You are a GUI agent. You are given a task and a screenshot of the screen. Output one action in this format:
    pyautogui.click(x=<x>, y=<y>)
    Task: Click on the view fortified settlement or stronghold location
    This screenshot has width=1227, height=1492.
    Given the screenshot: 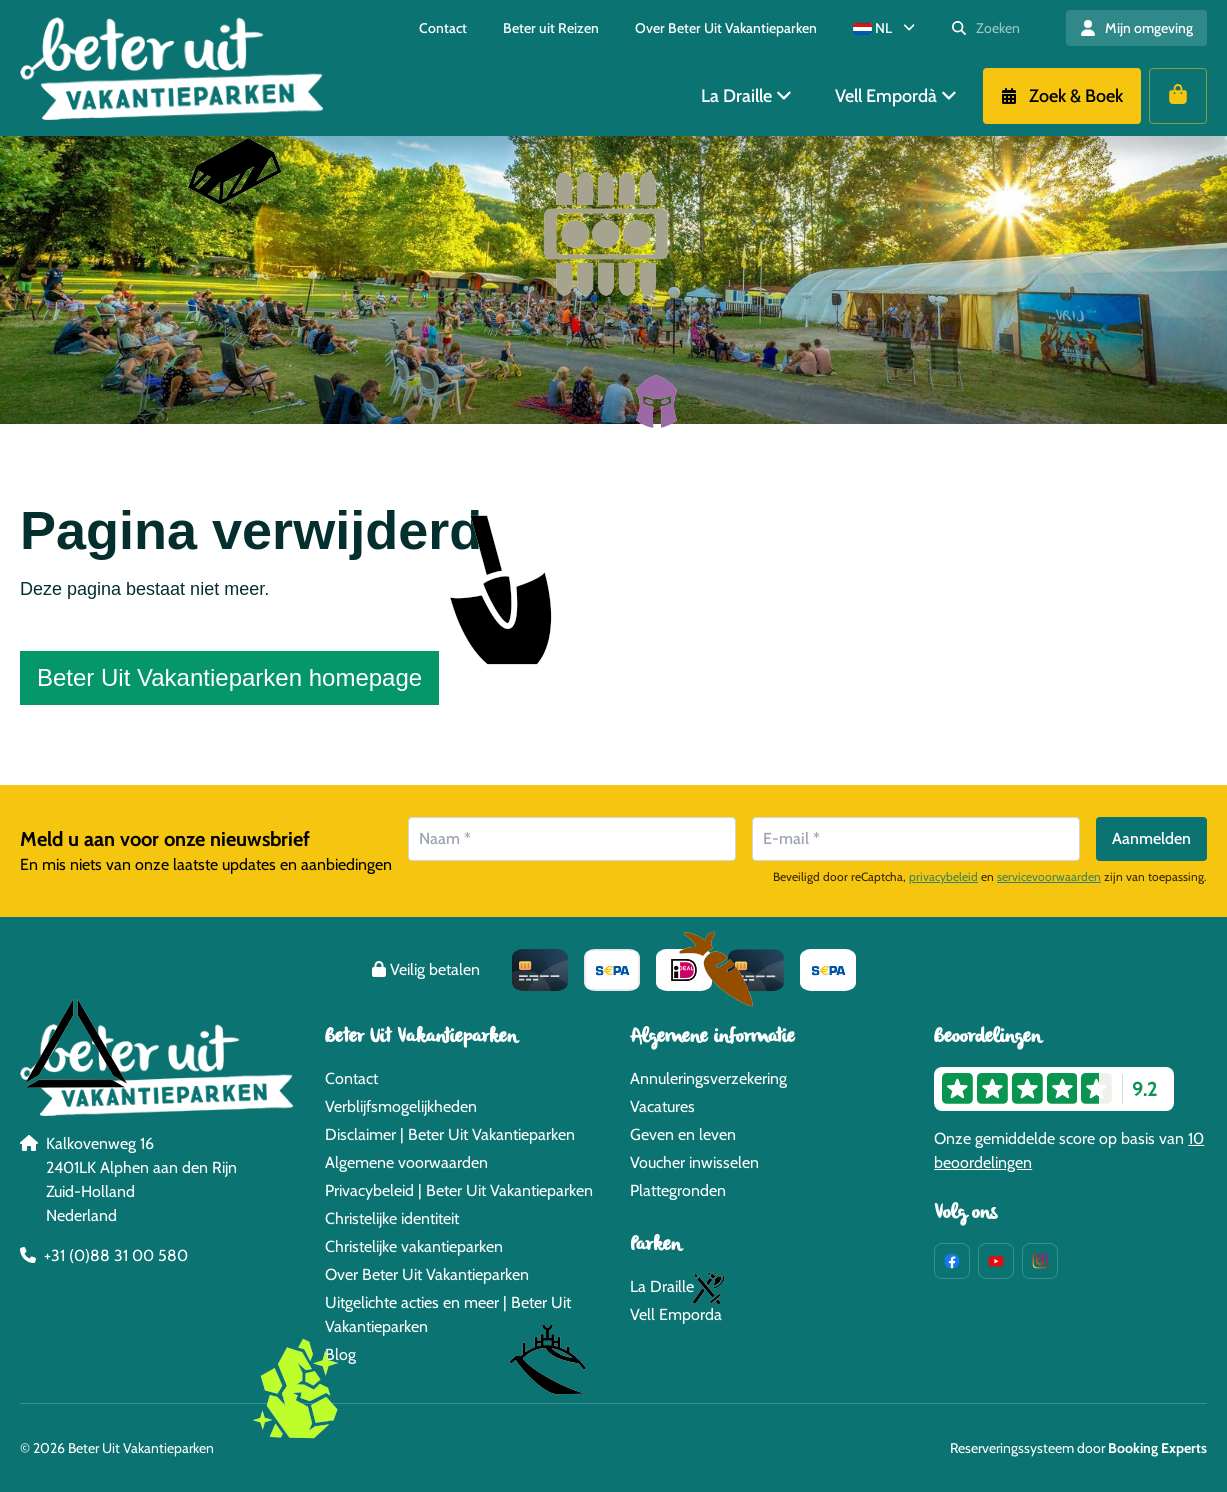 What is the action you would take?
    pyautogui.click(x=547, y=1357)
    